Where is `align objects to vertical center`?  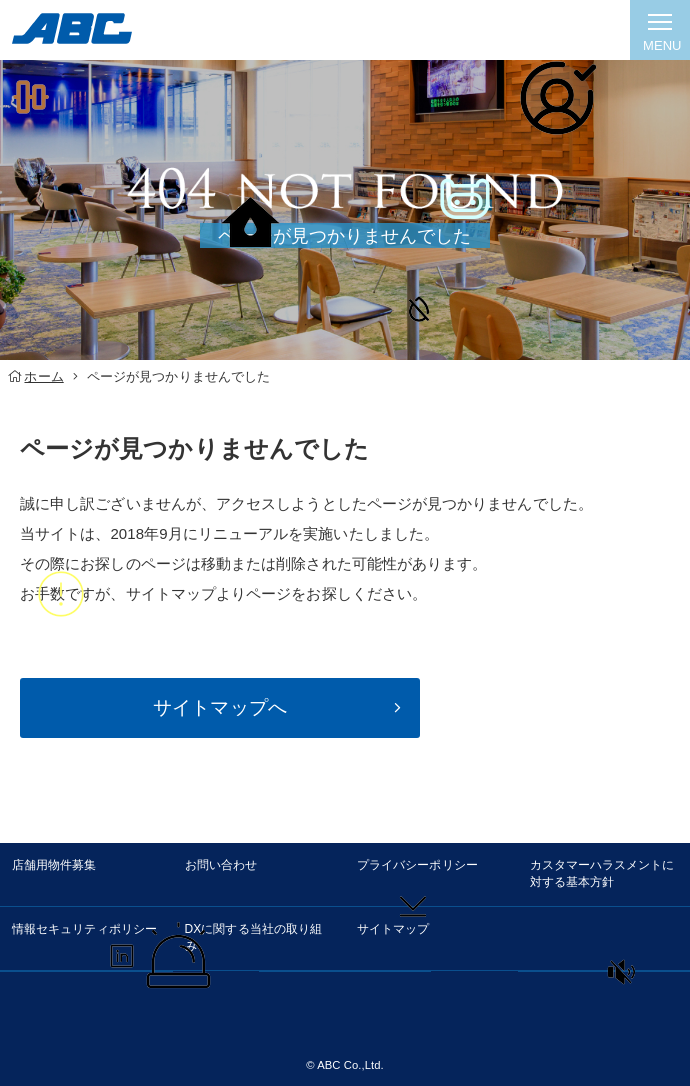 align objects to vertical center is located at coordinates (31, 97).